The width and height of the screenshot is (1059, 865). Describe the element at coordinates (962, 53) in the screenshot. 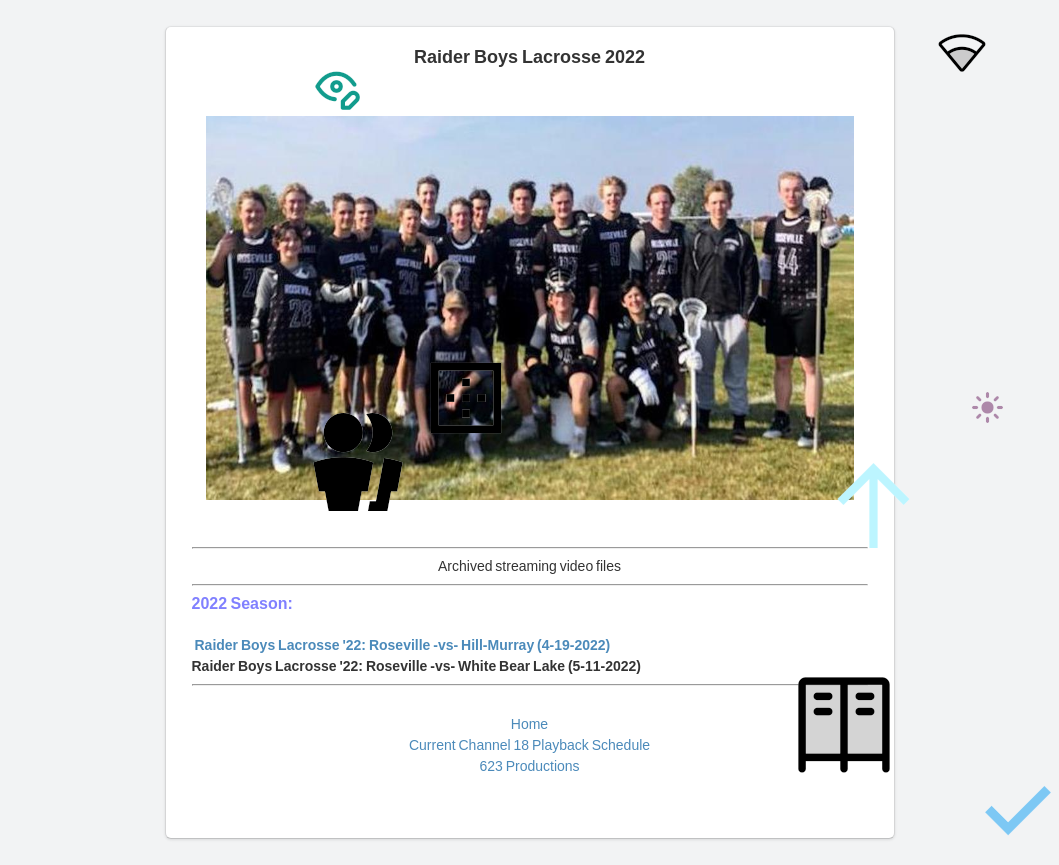

I see `indicates medium wifi signal strength` at that location.